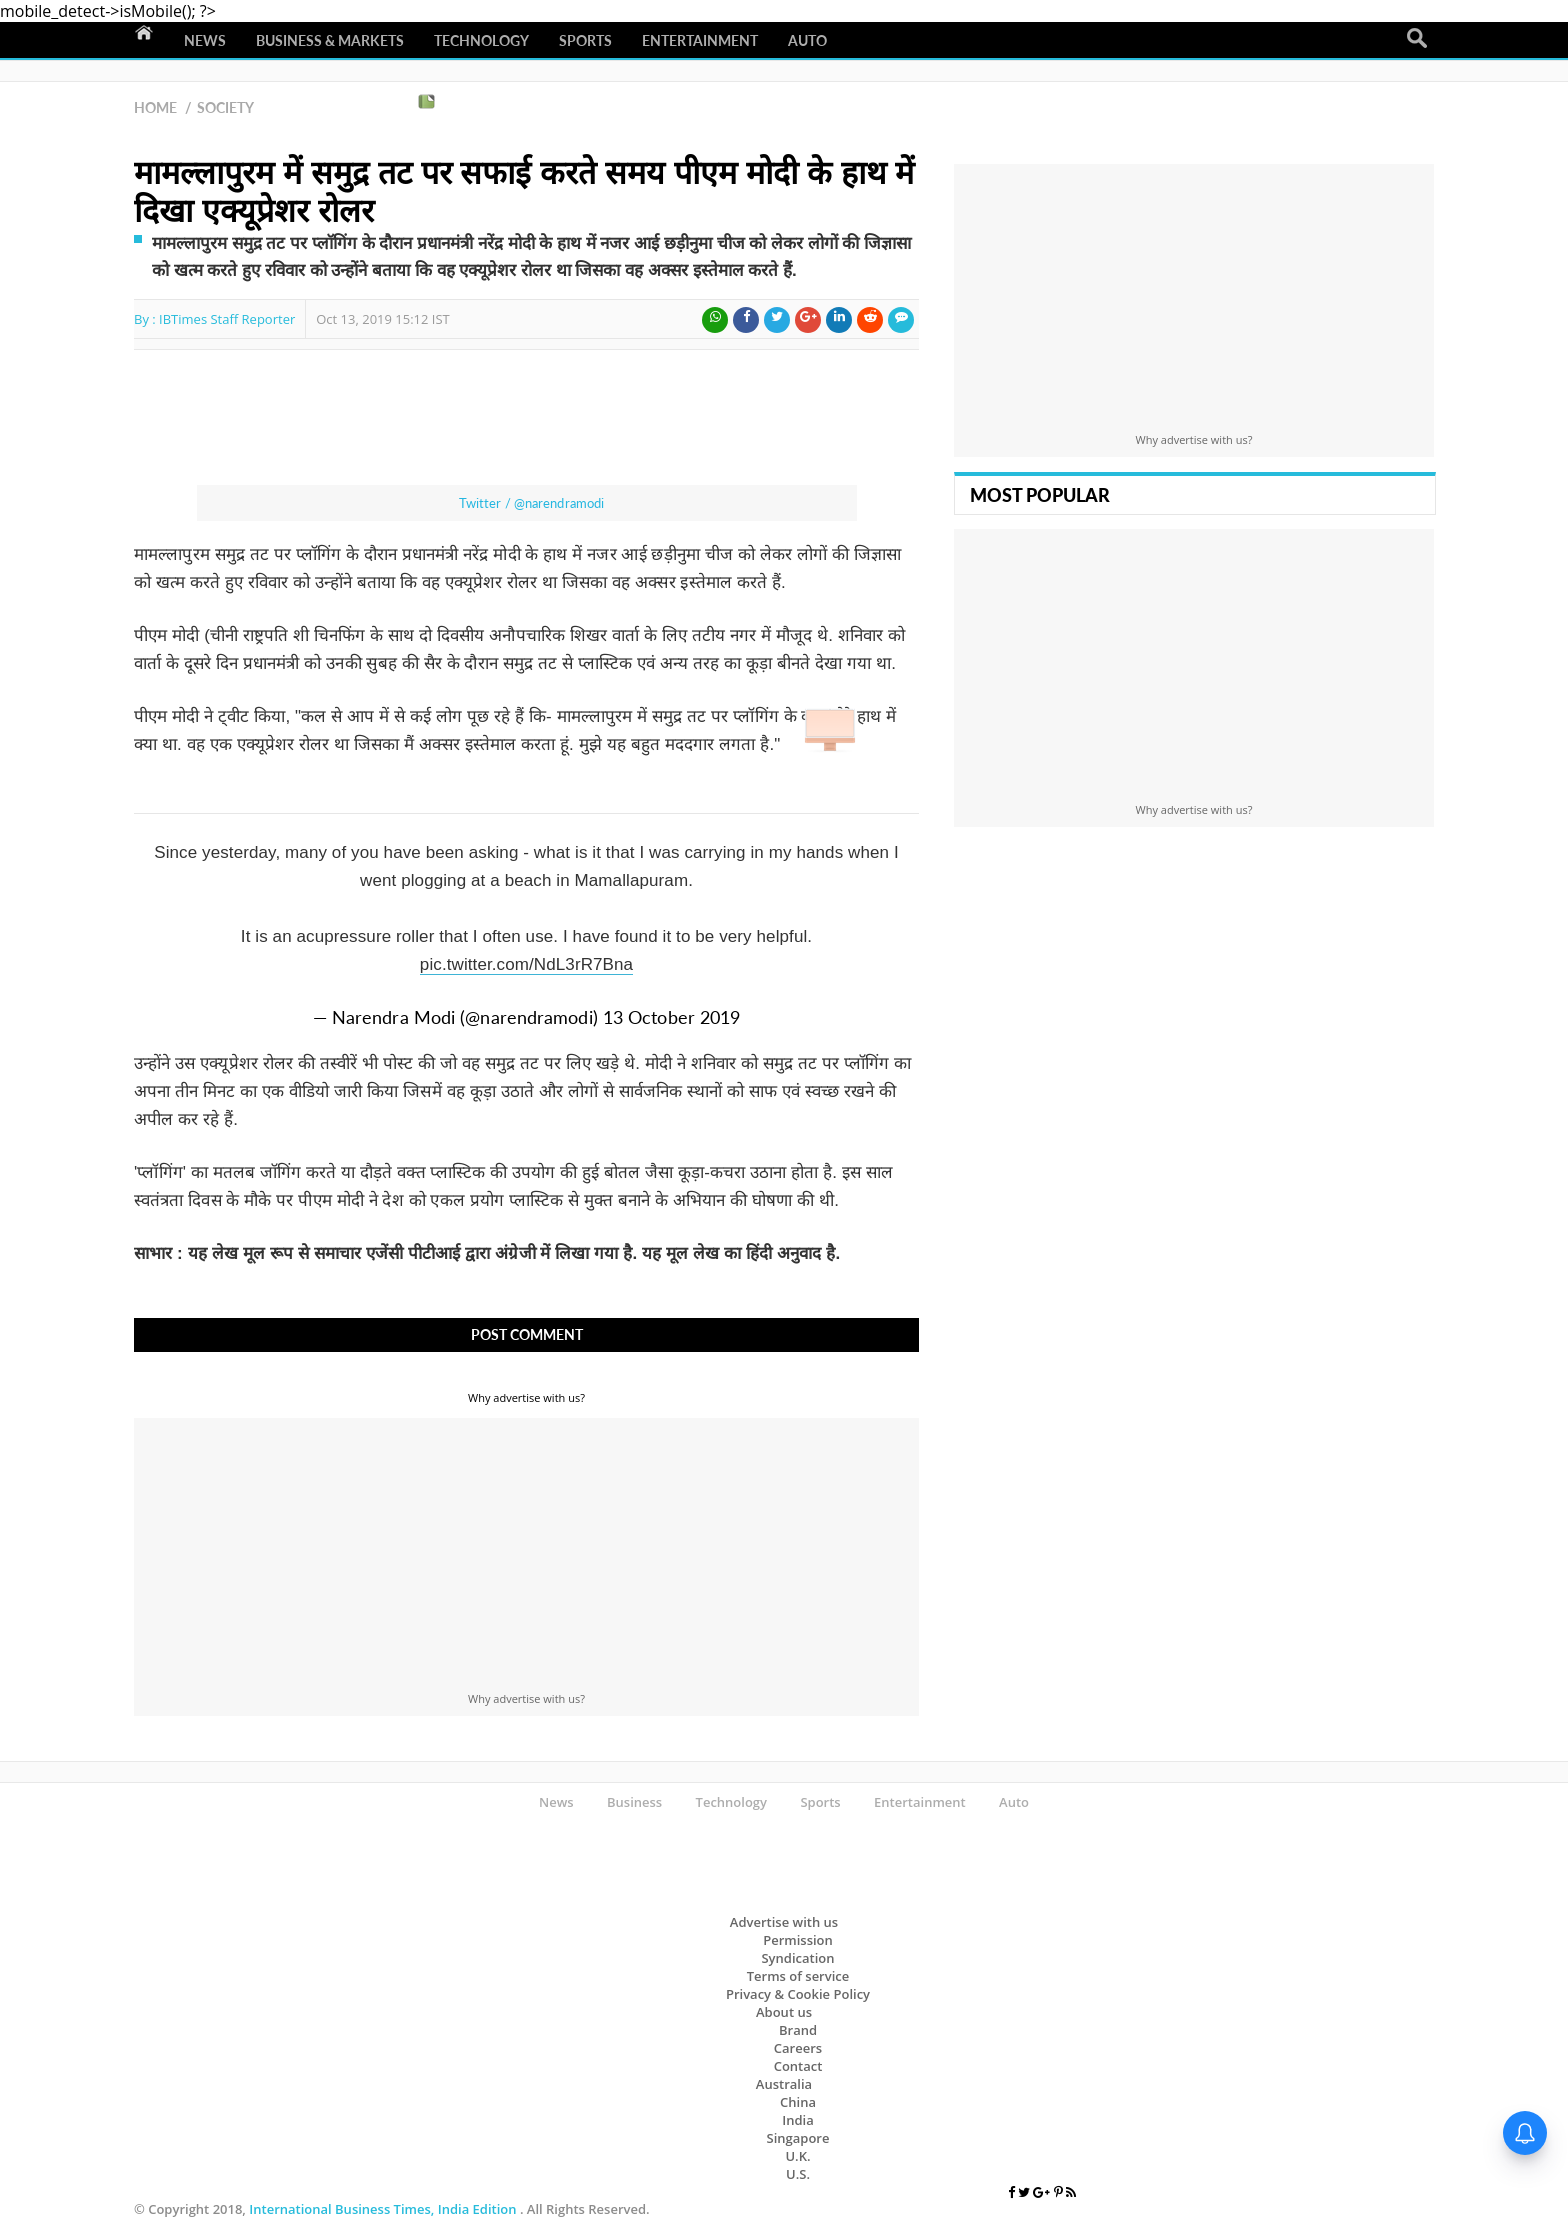 Image resolution: width=1568 pixels, height=2235 pixels. Describe the element at coordinates (830, 729) in the screenshot. I see `represents an orange iMac device in system settings` at that location.